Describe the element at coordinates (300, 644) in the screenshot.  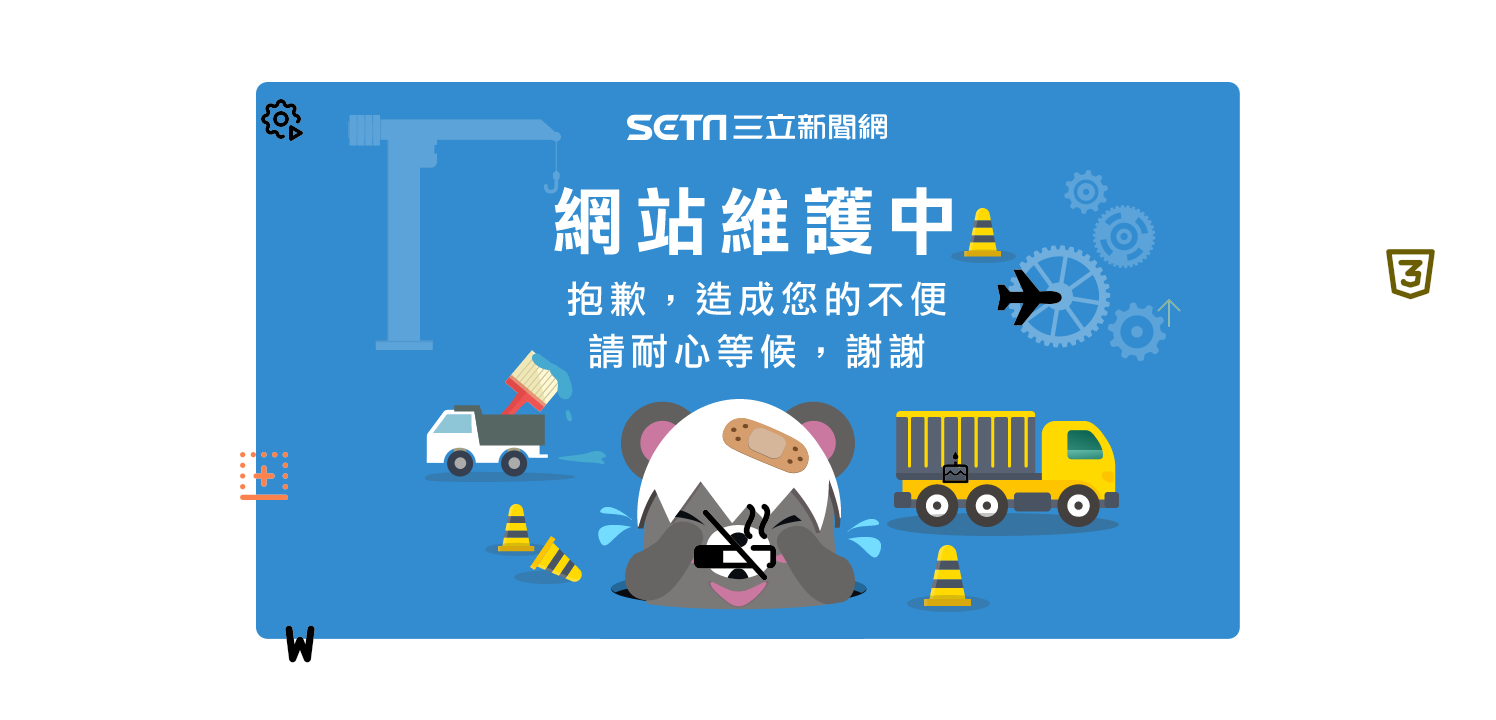
I see `indicates a word or text-related feature` at that location.